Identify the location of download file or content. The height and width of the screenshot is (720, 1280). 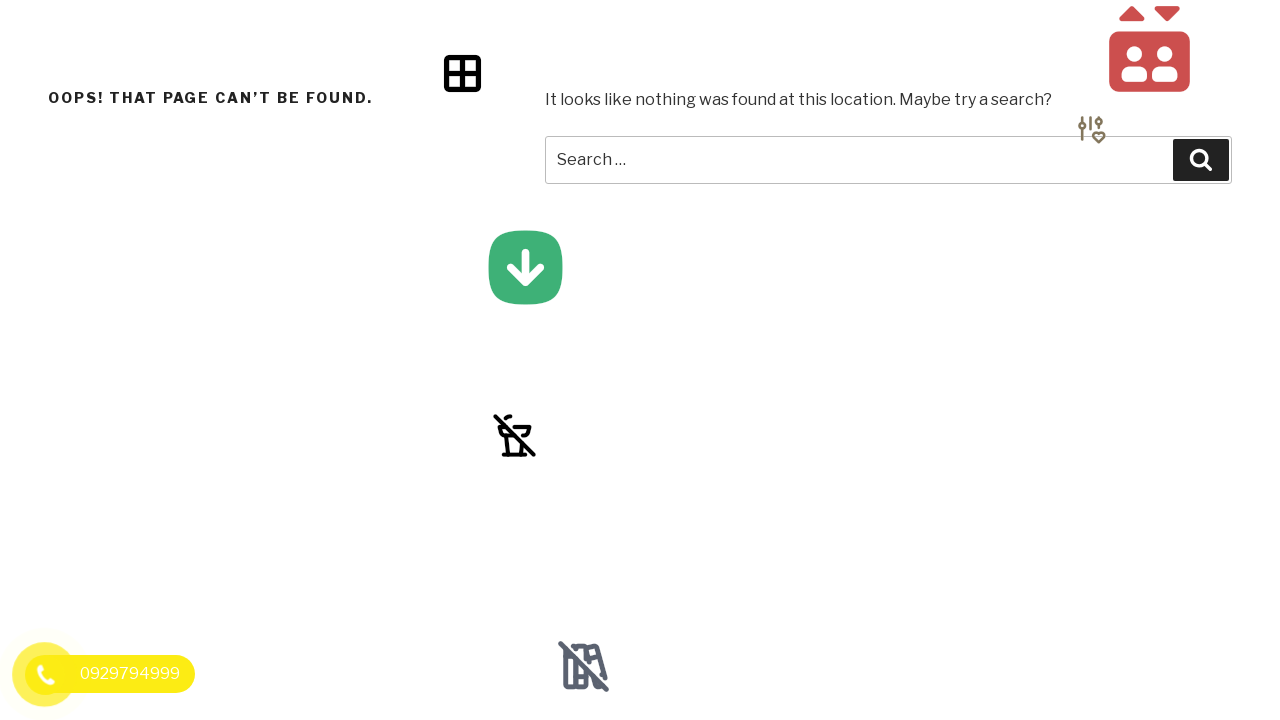
(525, 267).